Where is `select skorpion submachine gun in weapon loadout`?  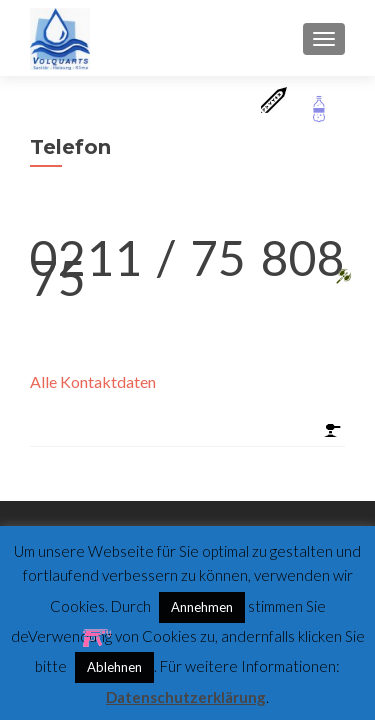 select skorpion submachine gun in weapon loadout is located at coordinates (97, 638).